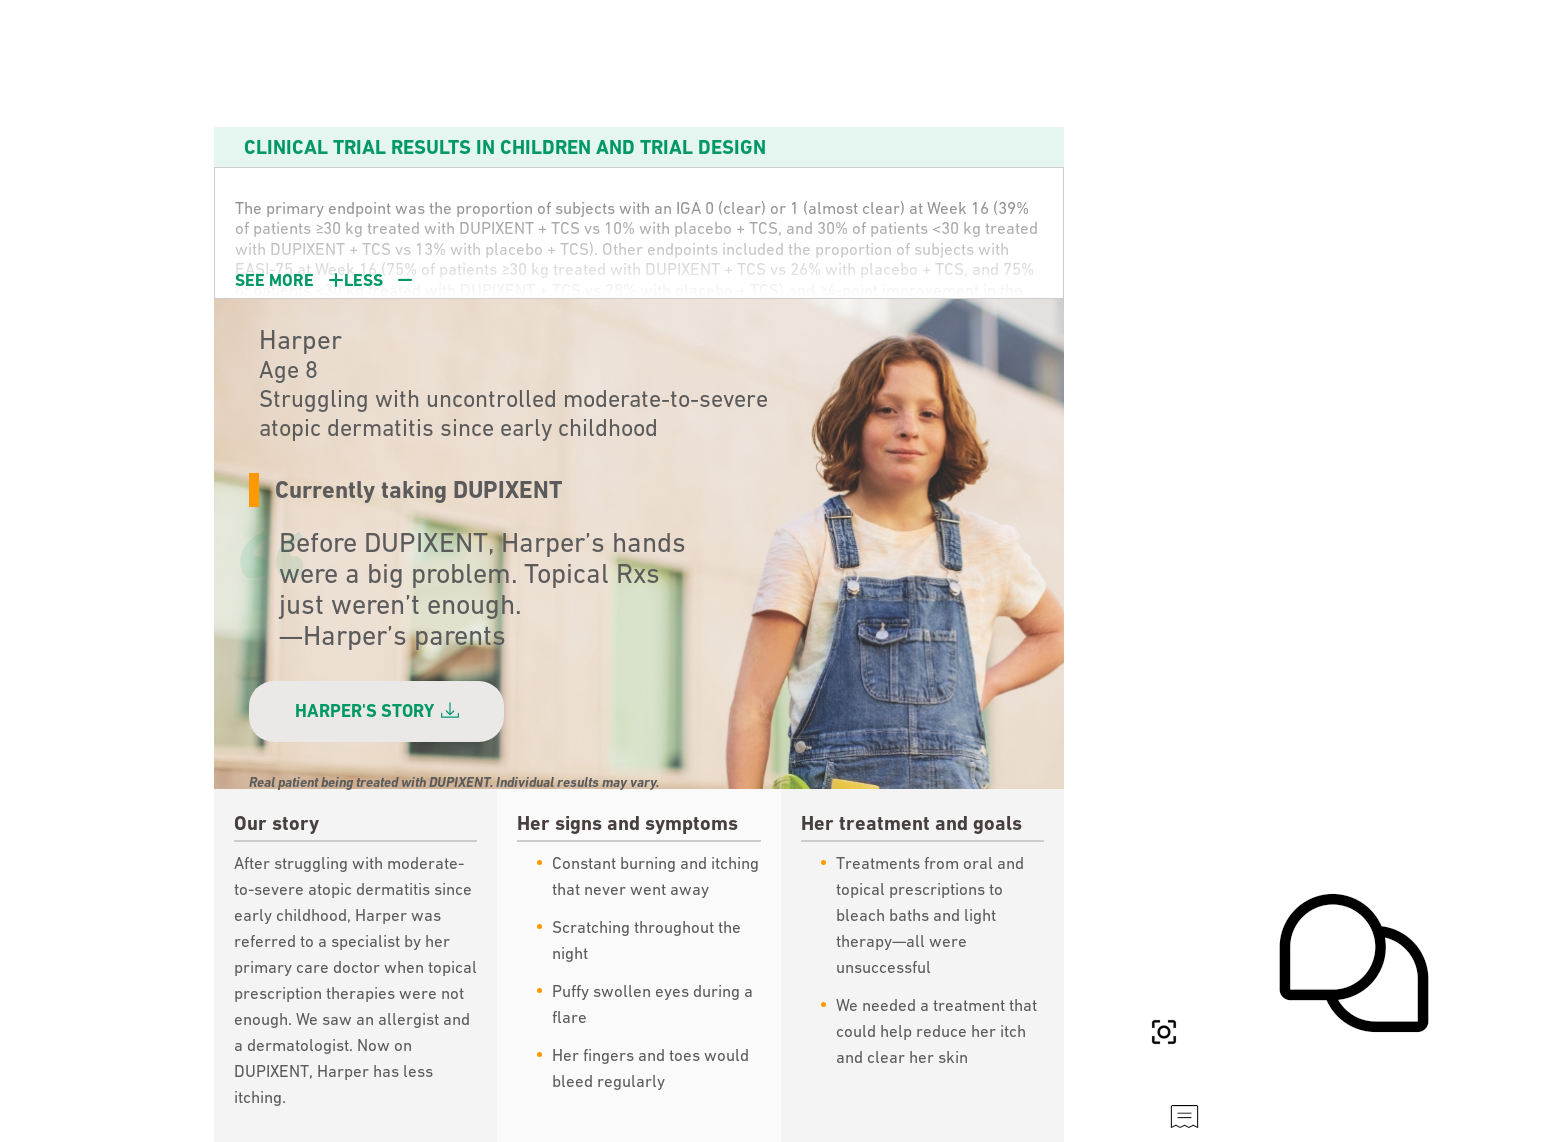  What do you see at coordinates (1354, 963) in the screenshot?
I see `open chat or messaging` at bounding box center [1354, 963].